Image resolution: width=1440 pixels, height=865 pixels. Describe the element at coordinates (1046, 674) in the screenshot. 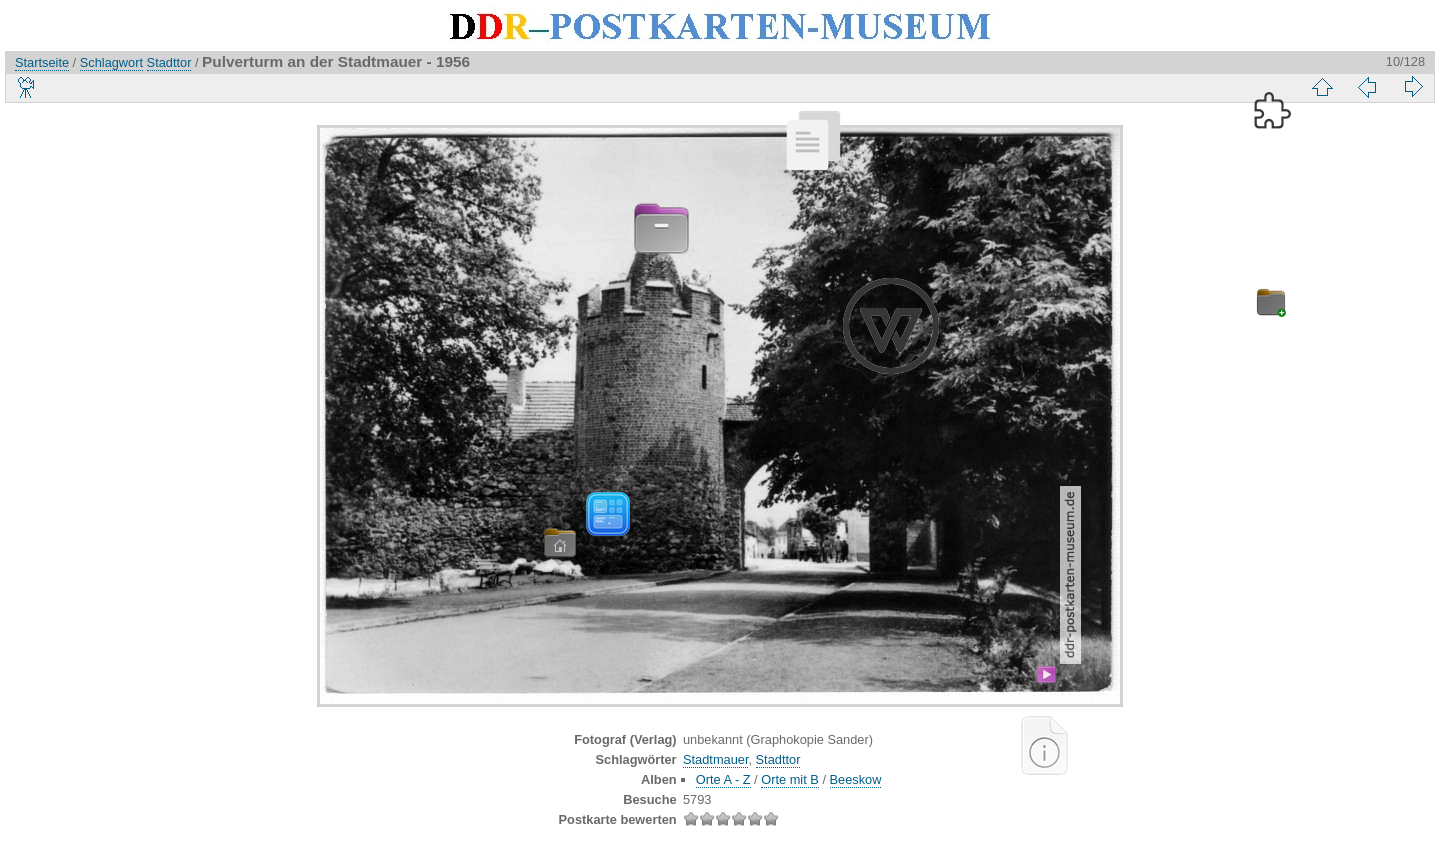

I see `open the videos or media player app` at that location.